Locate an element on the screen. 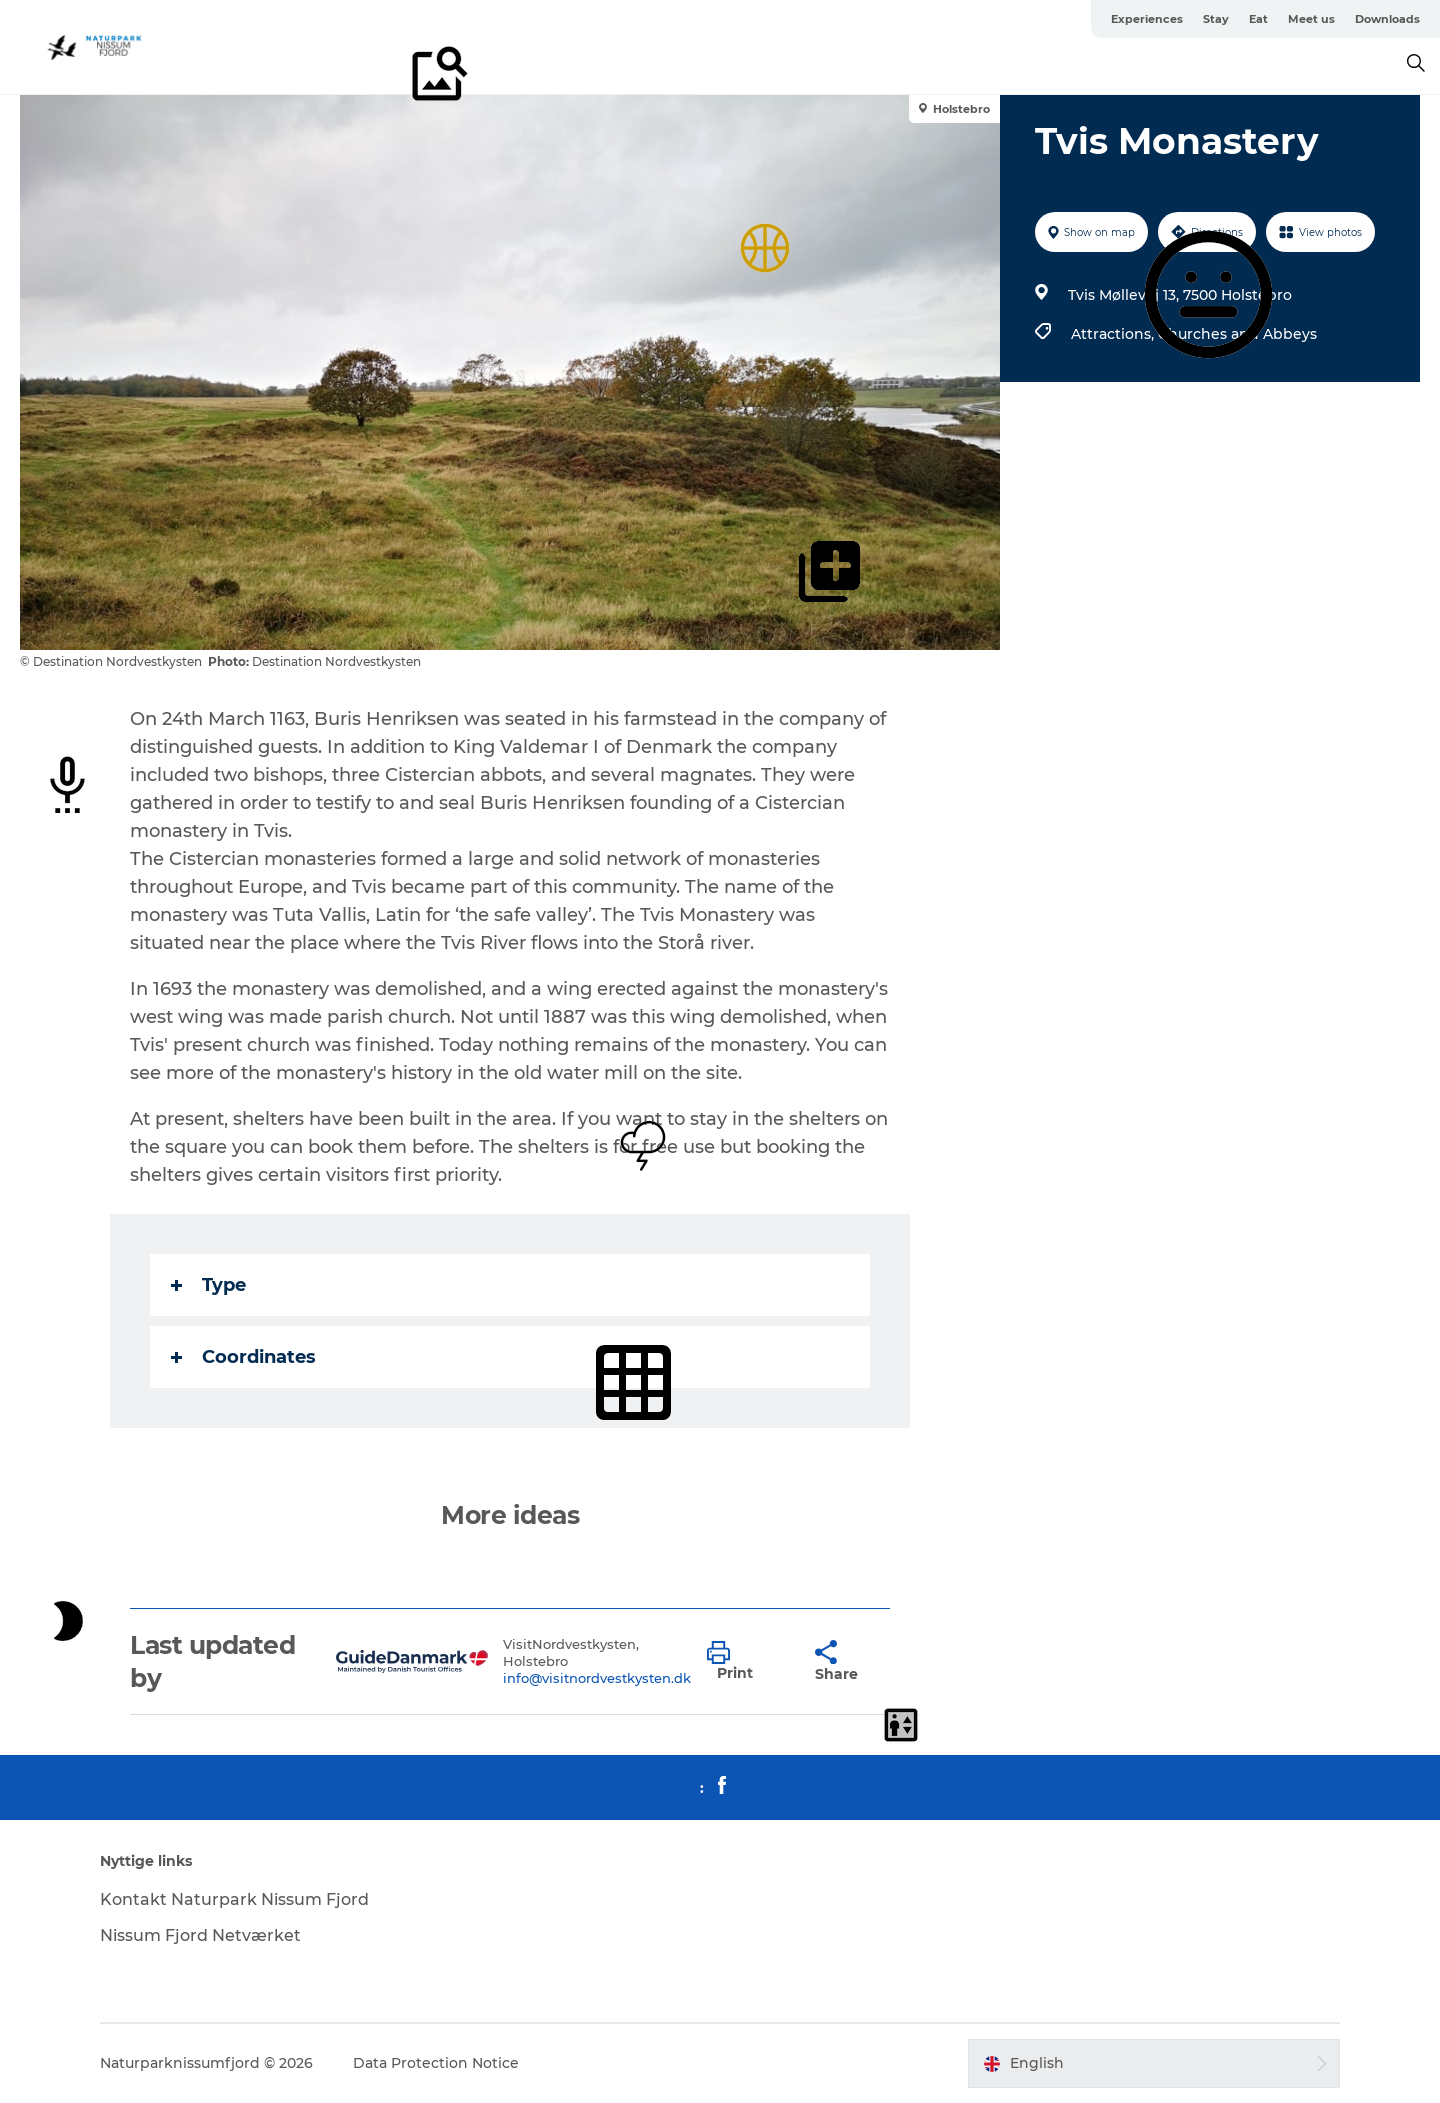  add to your library is located at coordinates (829, 571).